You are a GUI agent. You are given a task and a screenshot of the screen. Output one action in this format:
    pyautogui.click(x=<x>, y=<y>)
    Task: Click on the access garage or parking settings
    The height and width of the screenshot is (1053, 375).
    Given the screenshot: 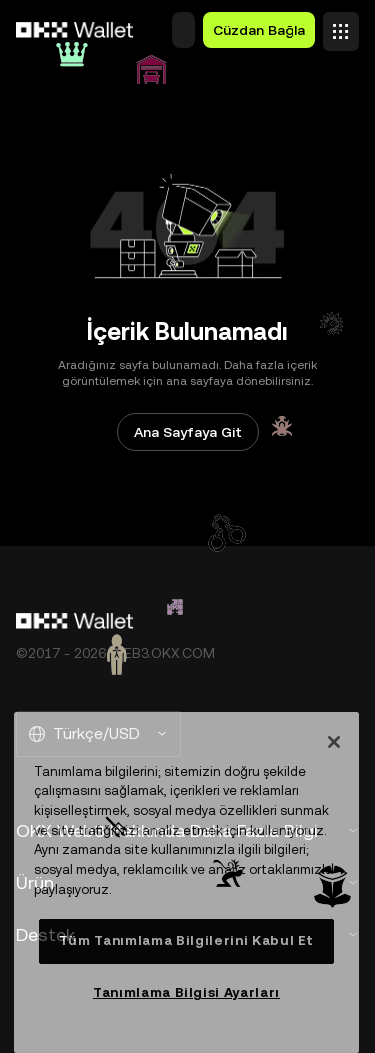 What is the action you would take?
    pyautogui.click(x=151, y=68)
    